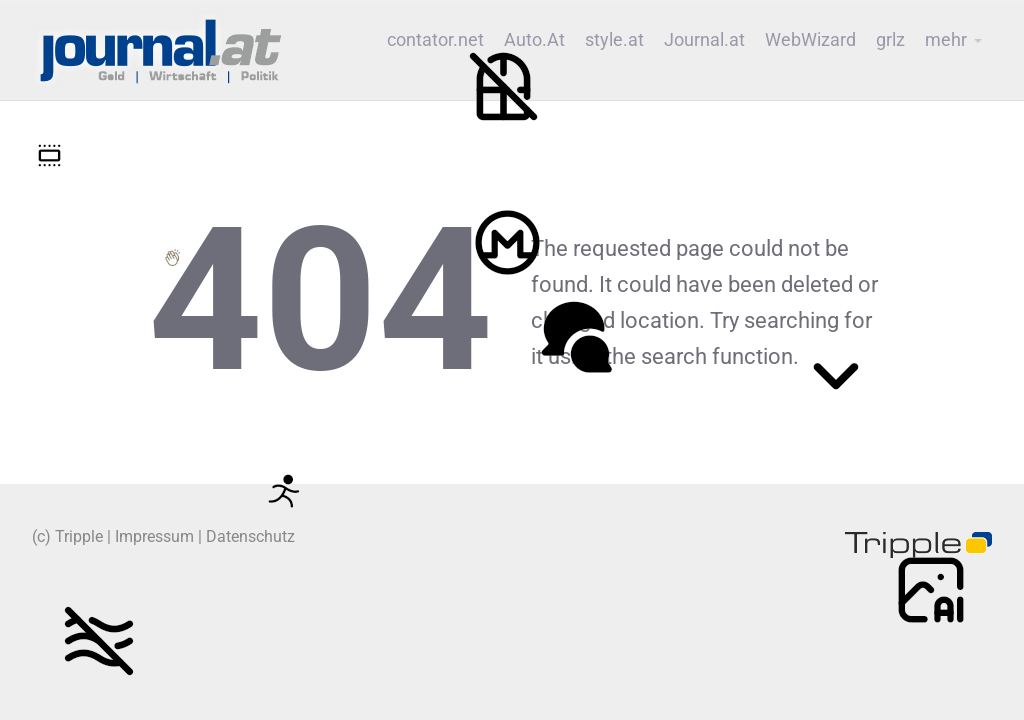 The image size is (1024, 720). Describe the element at coordinates (99, 641) in the screenshot. I see `disable water ripple effect` at that location.